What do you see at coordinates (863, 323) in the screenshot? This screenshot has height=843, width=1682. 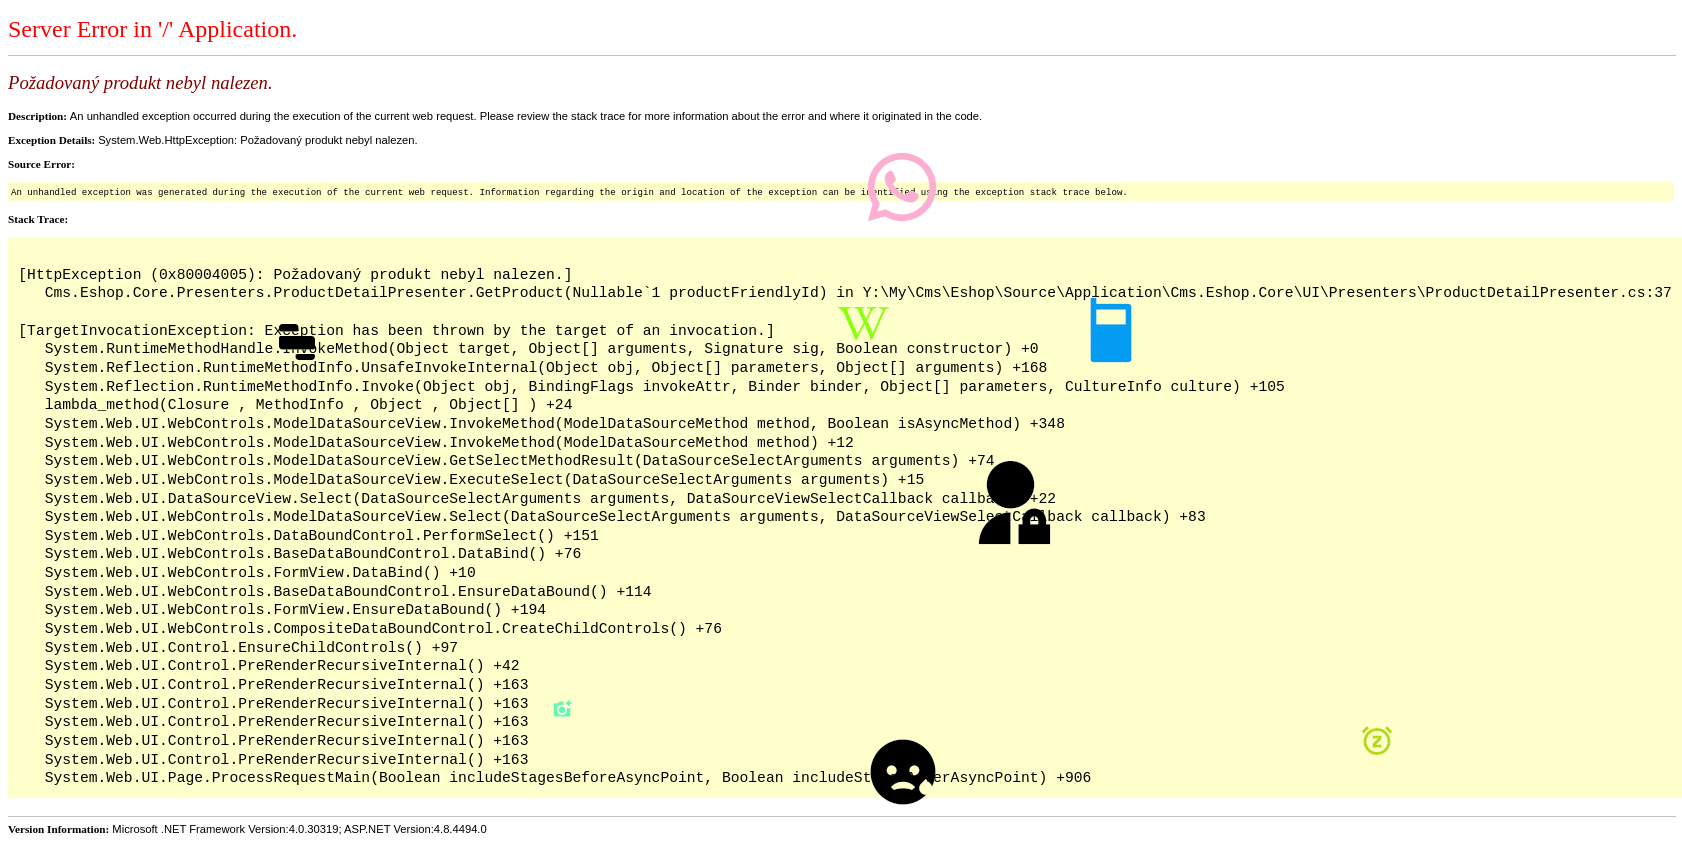 I see `open Wikipedia` at bounding box center [863, 323].